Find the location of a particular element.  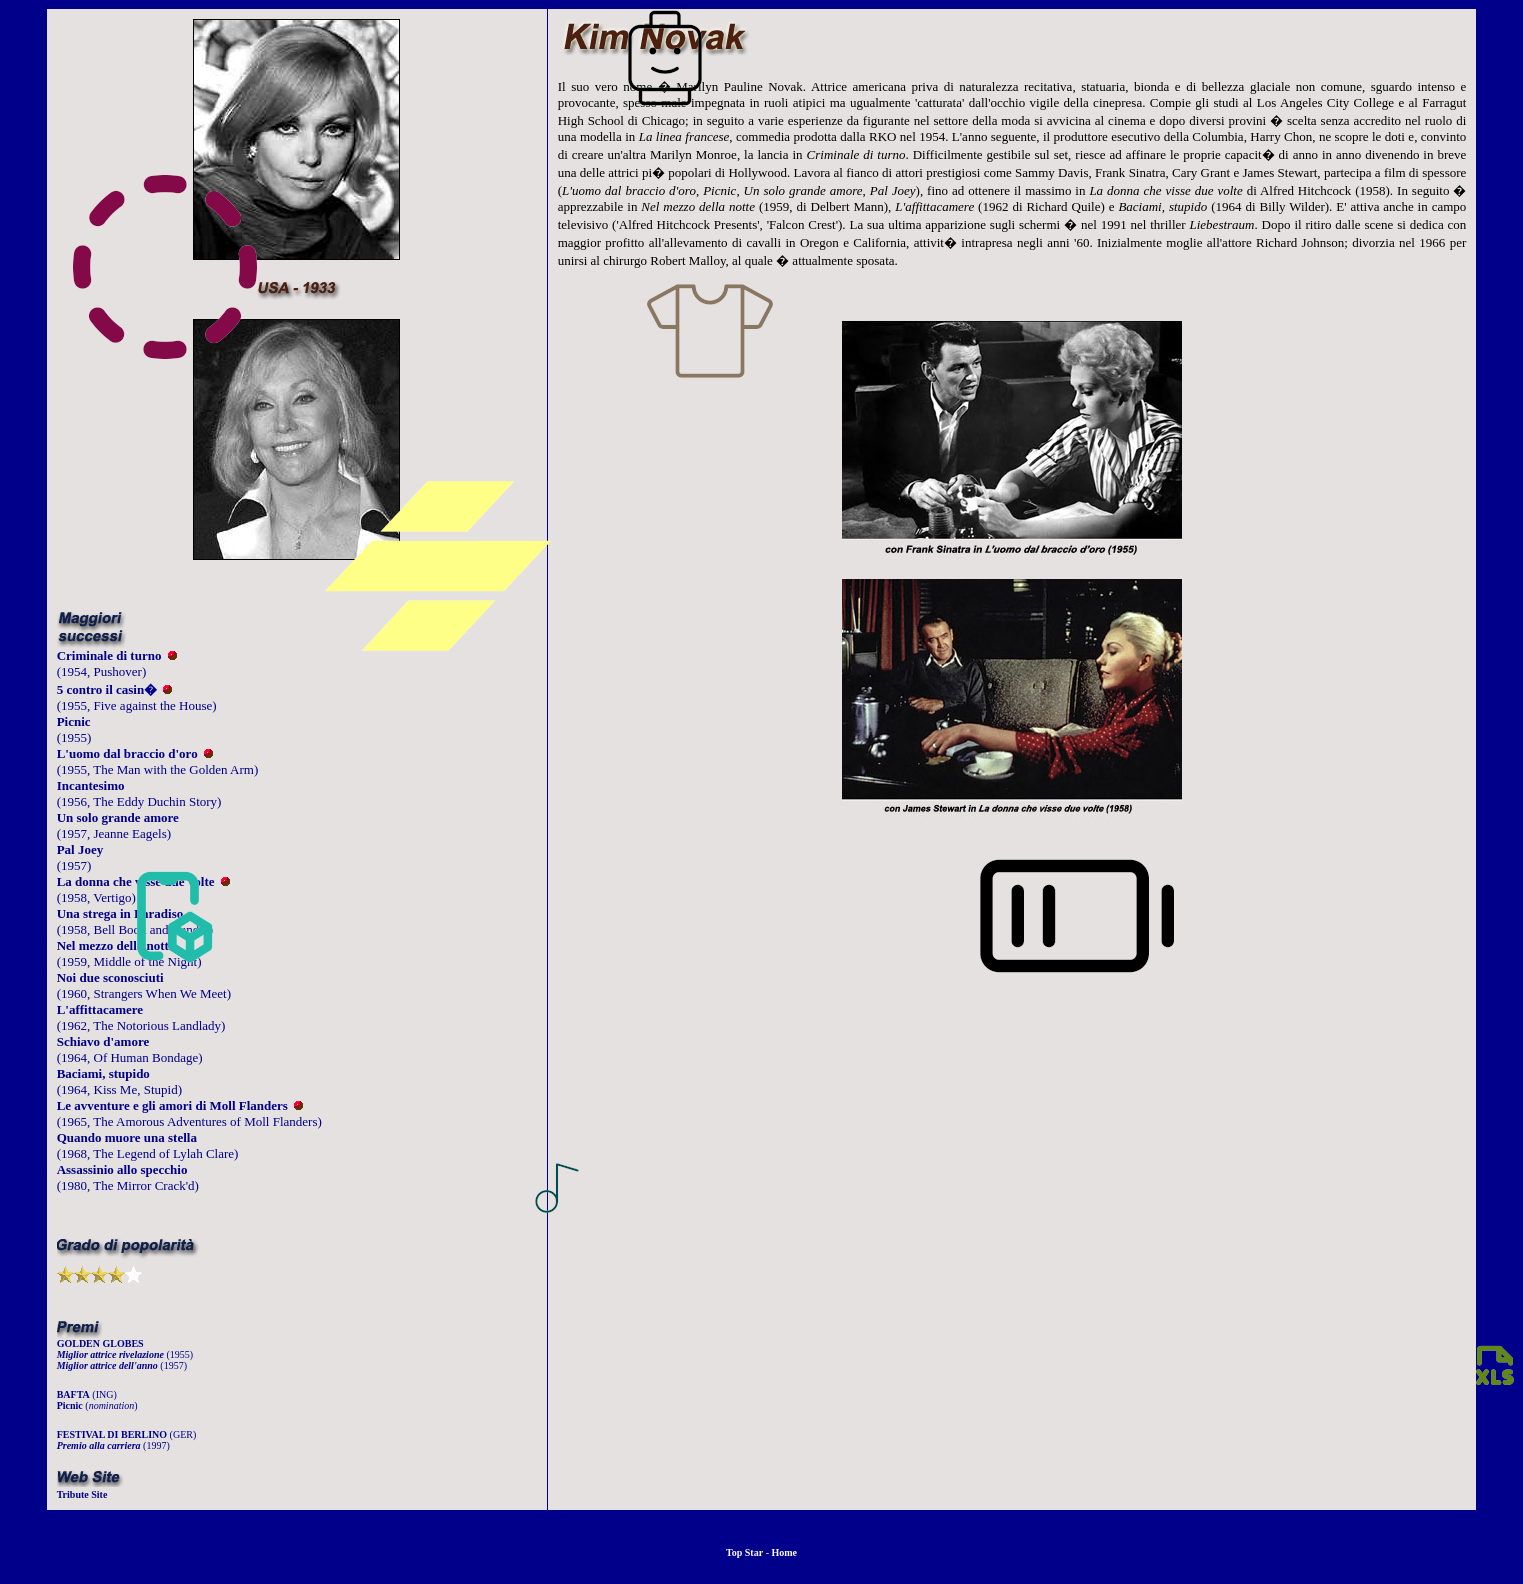

stencil framework logo is located at coordinates (438, 566).